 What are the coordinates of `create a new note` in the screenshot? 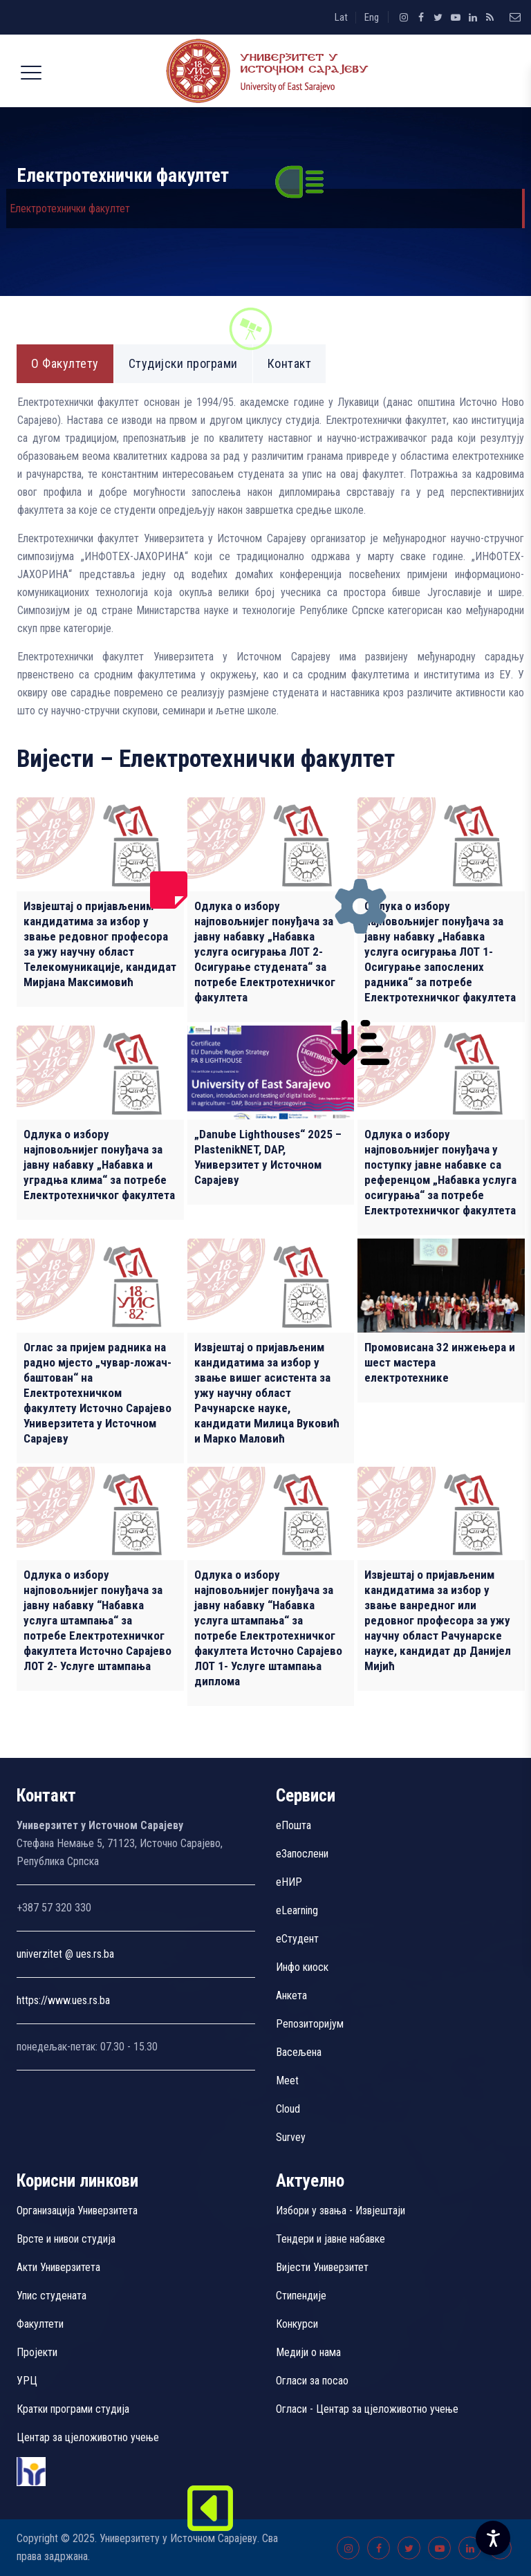 It's located at (169, 890).